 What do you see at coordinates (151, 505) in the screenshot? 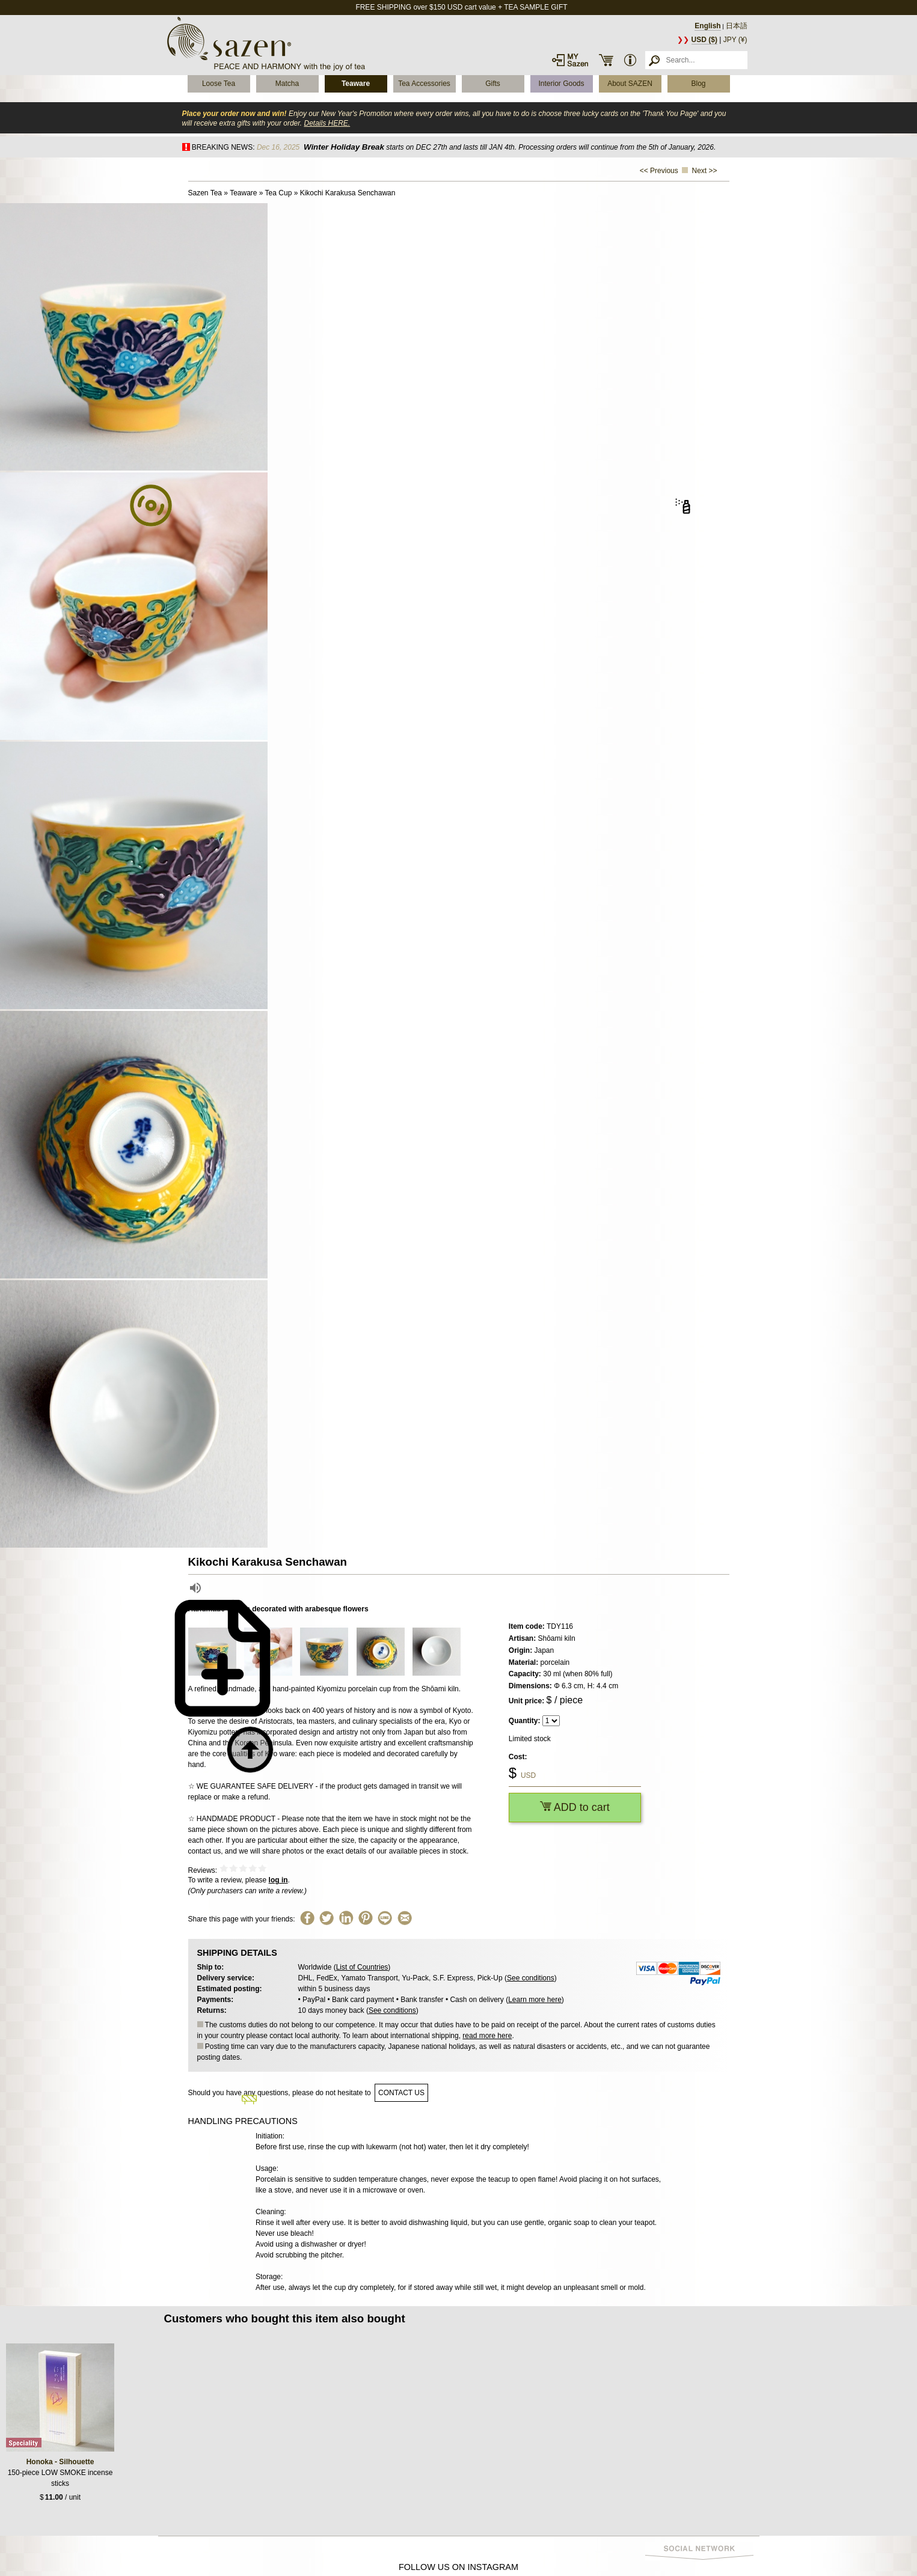
I see `play or access music library` at bounding box center [151, 505].